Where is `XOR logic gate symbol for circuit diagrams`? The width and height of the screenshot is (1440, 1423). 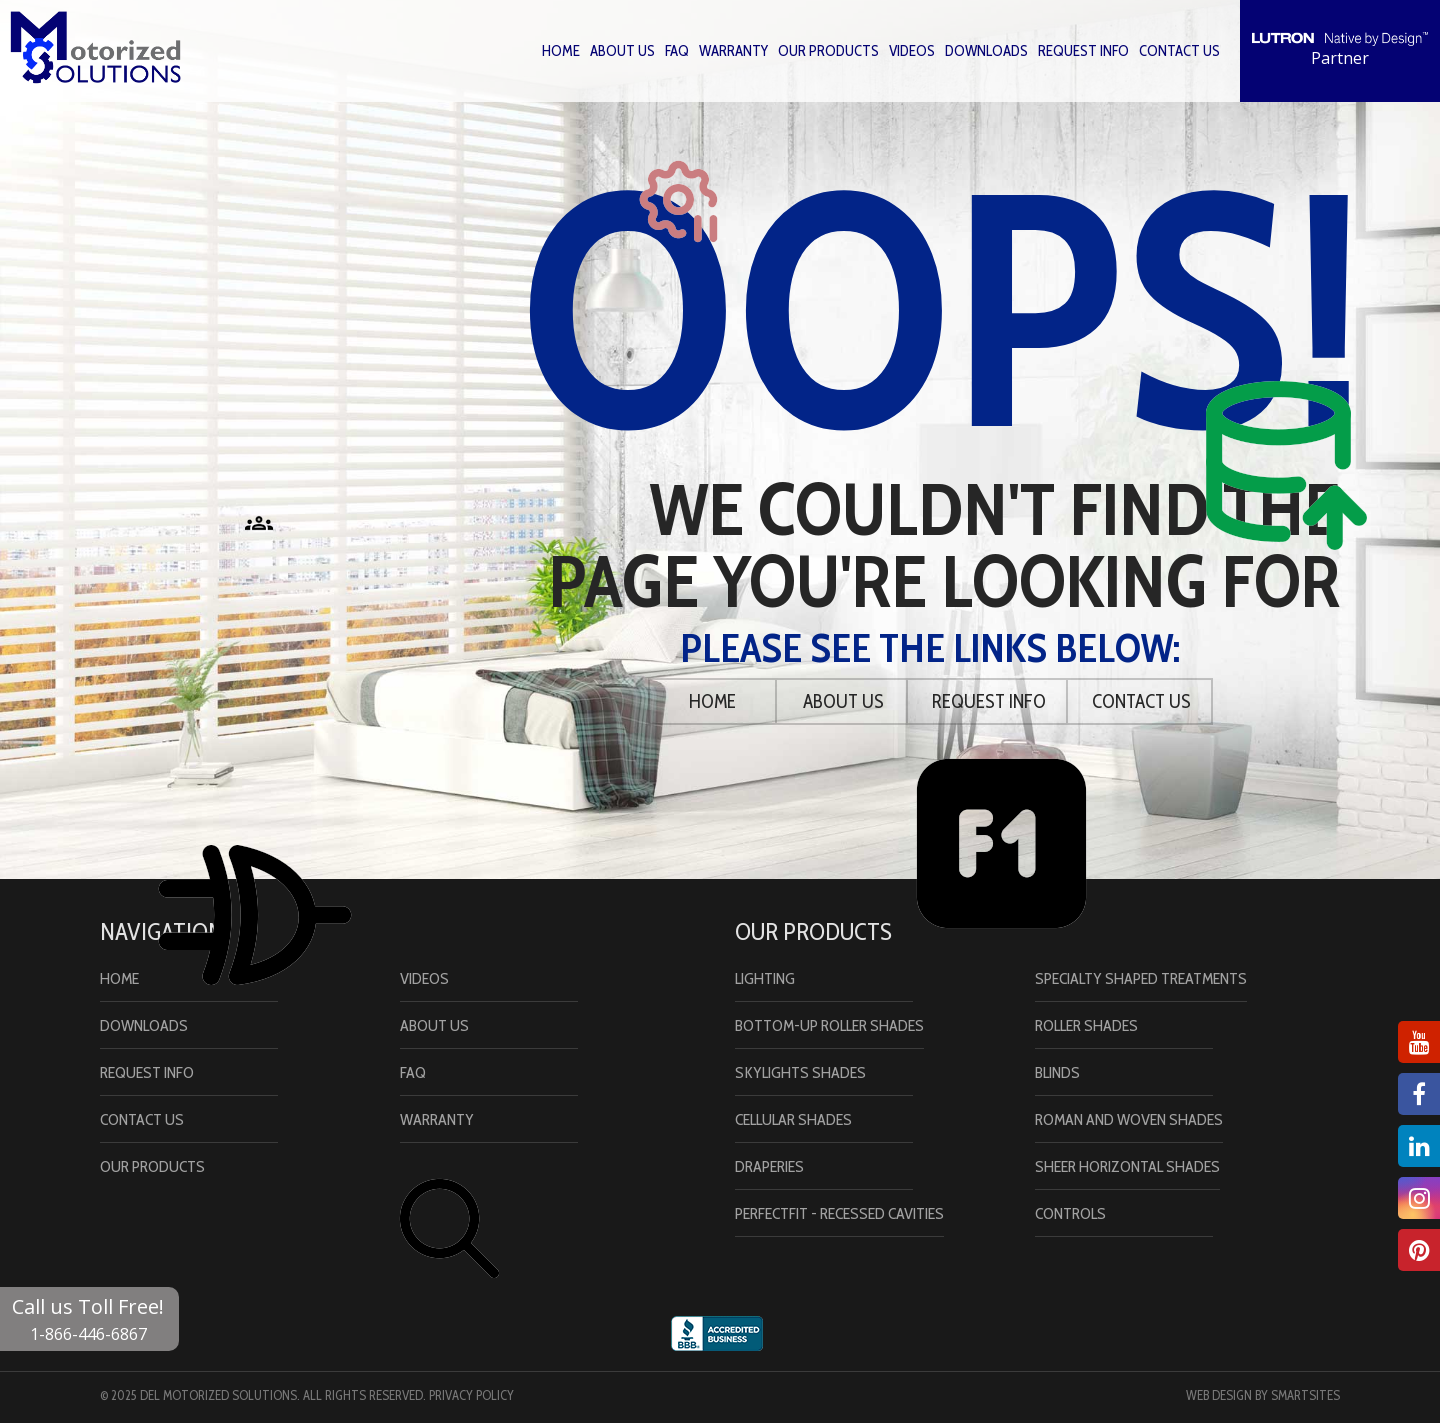 XOR logic gate symbol for circuit diagrams is located at coordinates (255, 915).